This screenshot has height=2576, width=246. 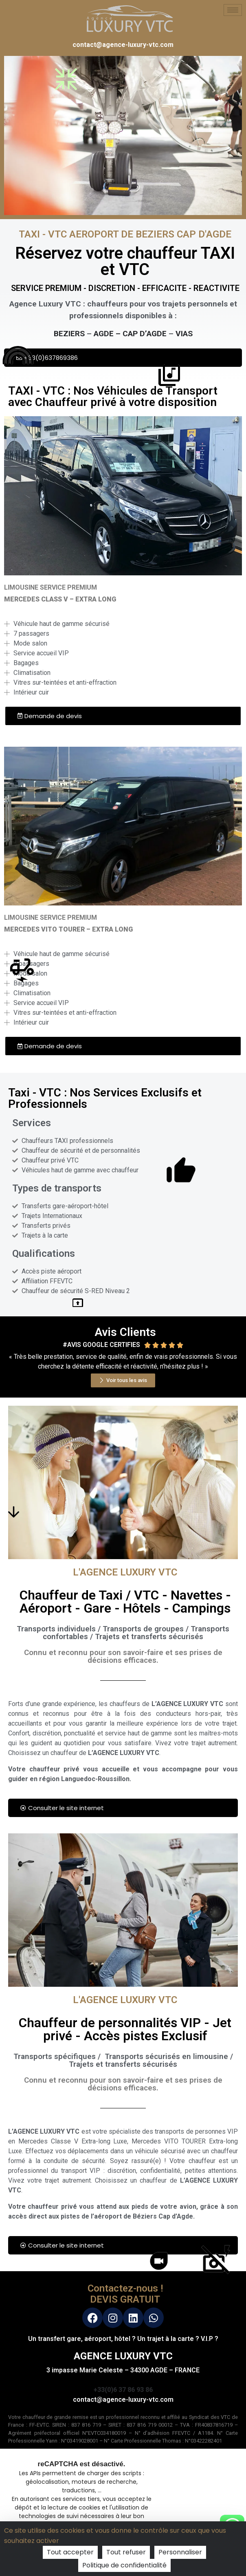 I want to click on like or upvote content, so click(x=181, y=1171).